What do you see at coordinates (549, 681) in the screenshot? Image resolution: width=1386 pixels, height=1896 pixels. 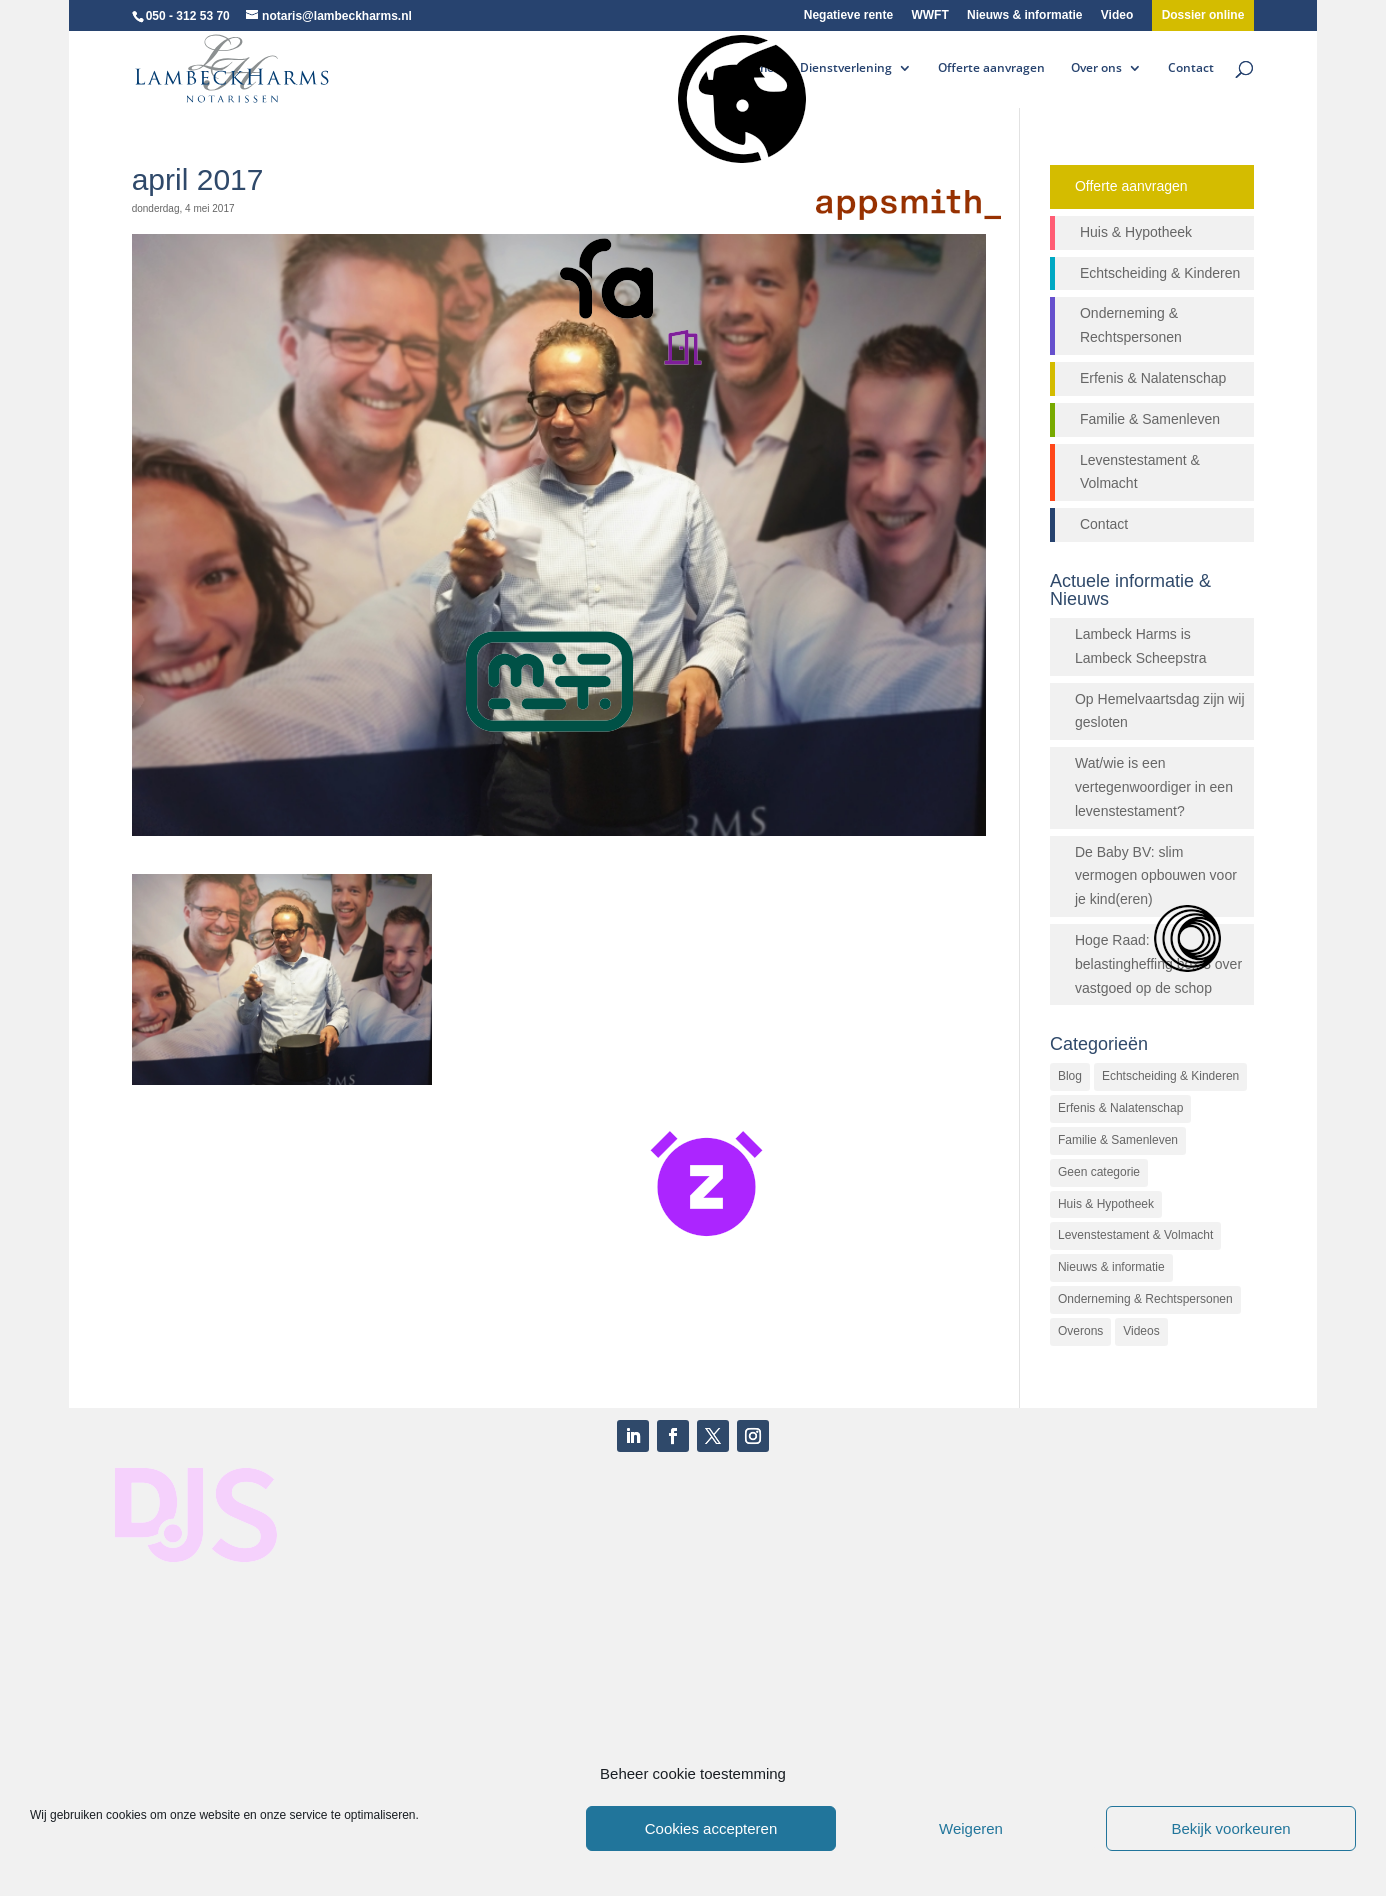 I see `open monkeytype typing test website` at bounding box center [549, 681].